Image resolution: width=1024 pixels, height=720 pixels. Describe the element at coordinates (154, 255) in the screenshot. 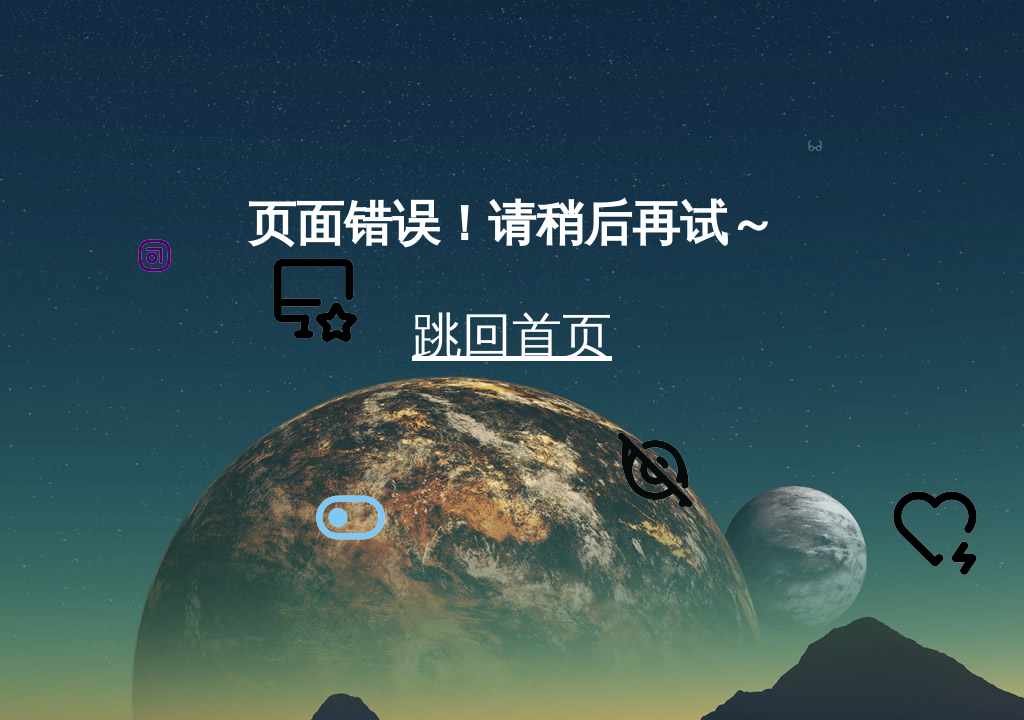

I see `abstract design platform logo` at that location.